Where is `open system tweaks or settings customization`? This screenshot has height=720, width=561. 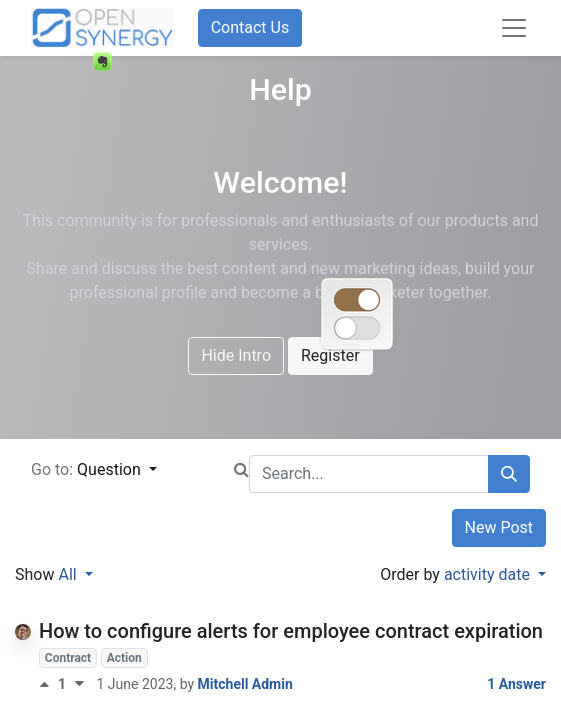 open system tweaks or settings customization is located at coordinates (357, 314).